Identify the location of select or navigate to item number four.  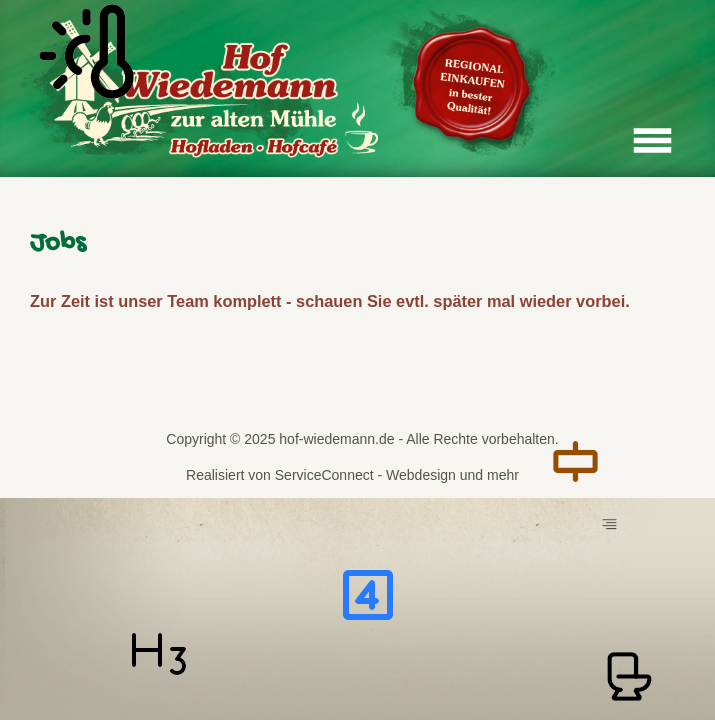
(368, 595).